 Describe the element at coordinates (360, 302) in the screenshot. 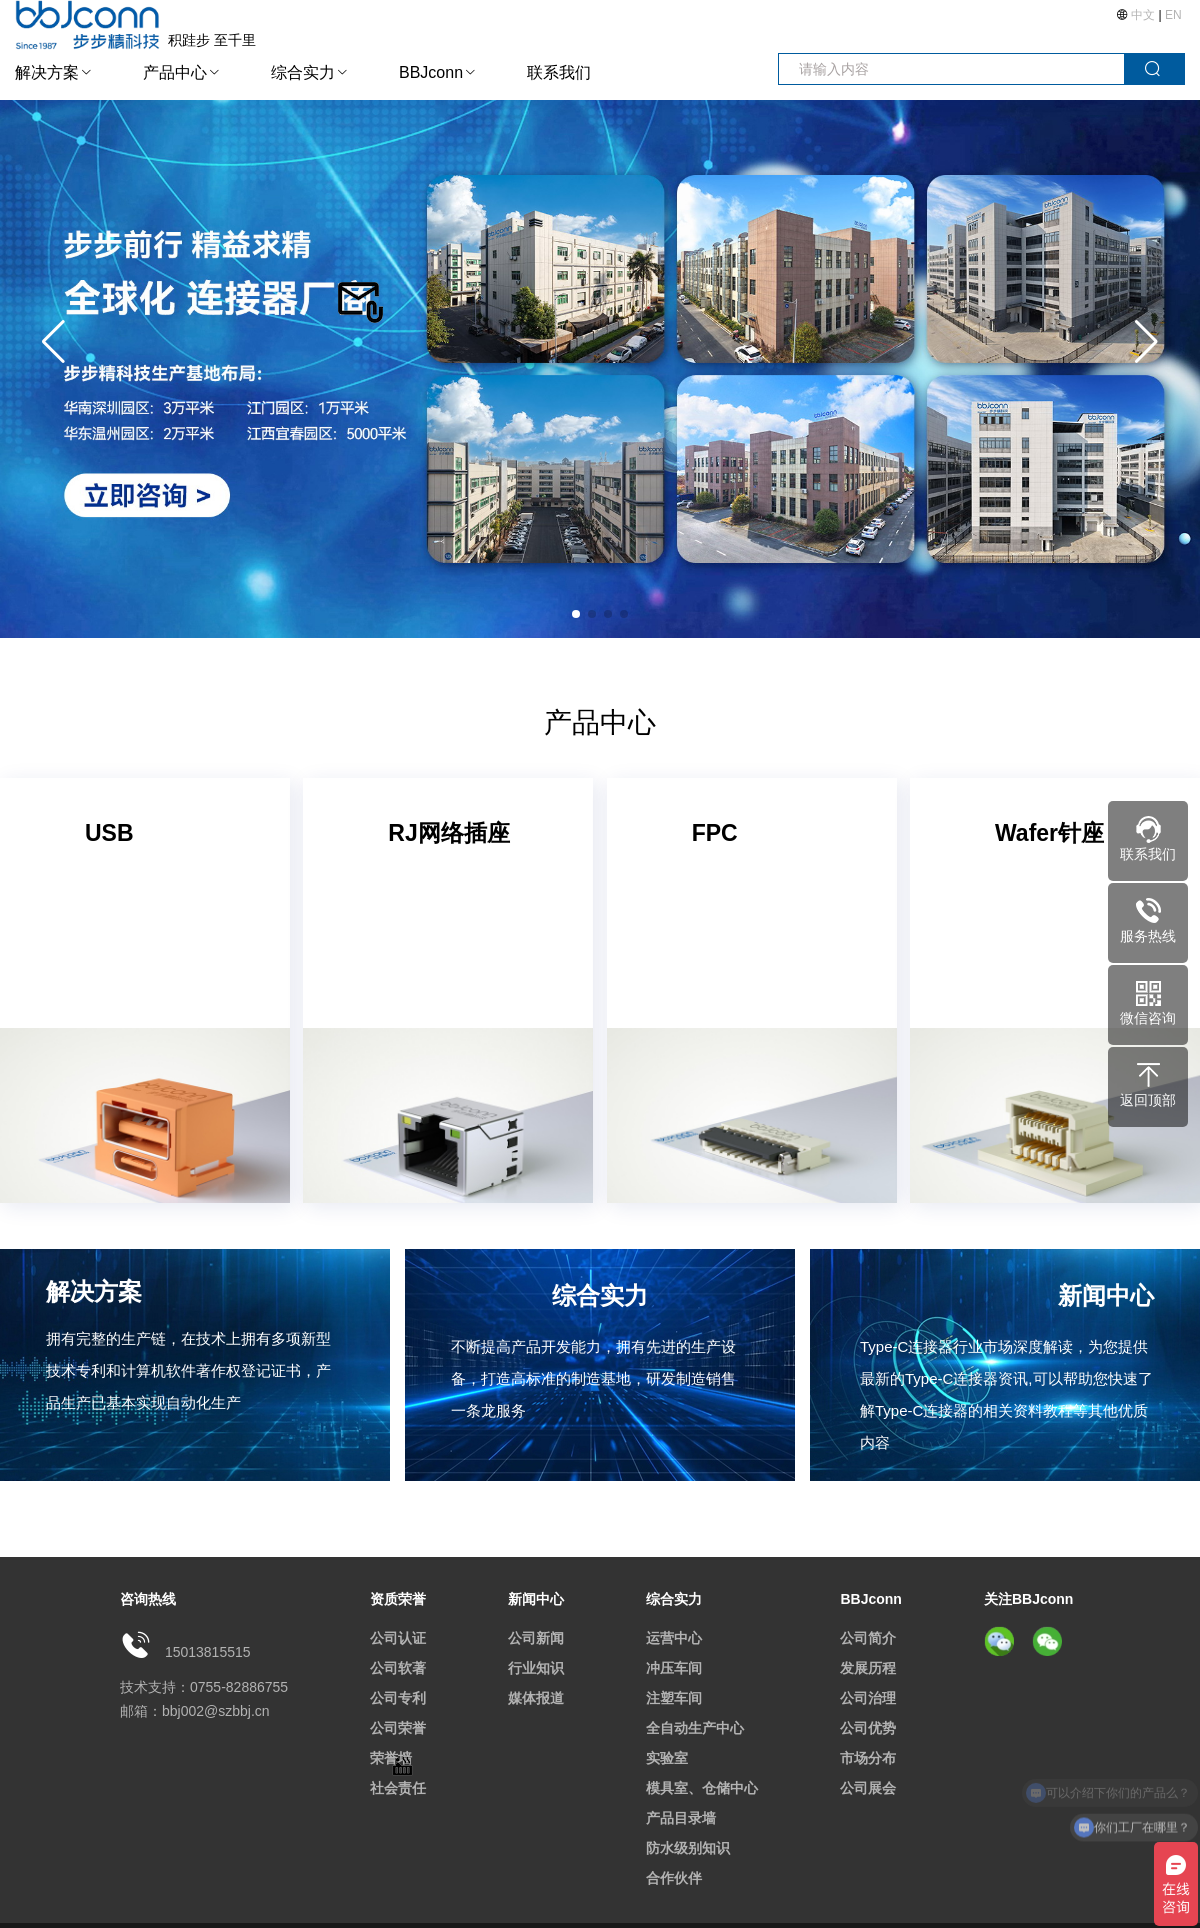

I see `attach a file to an email` at that location.